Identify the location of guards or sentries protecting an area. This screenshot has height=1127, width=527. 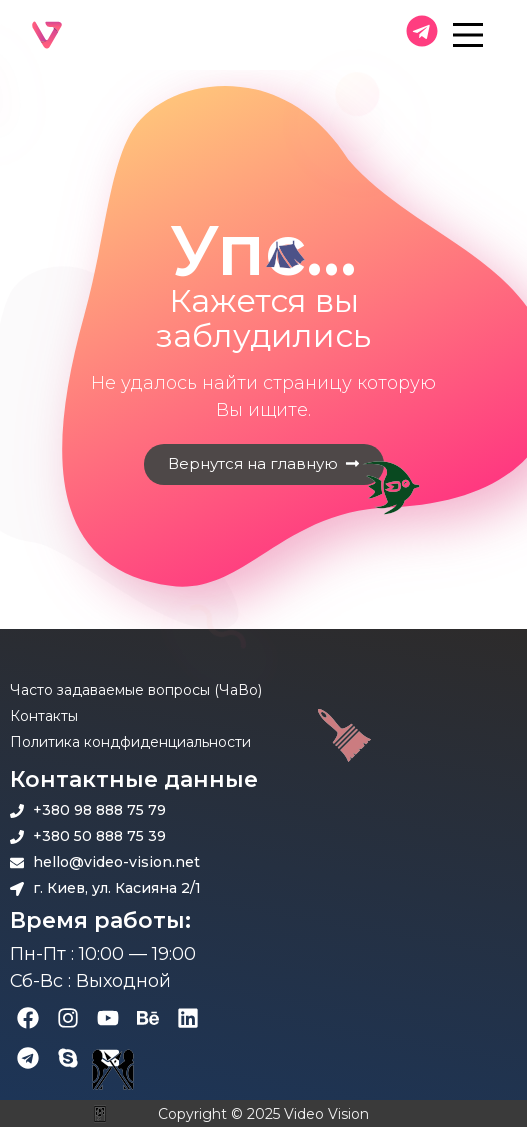
(113, 1069).